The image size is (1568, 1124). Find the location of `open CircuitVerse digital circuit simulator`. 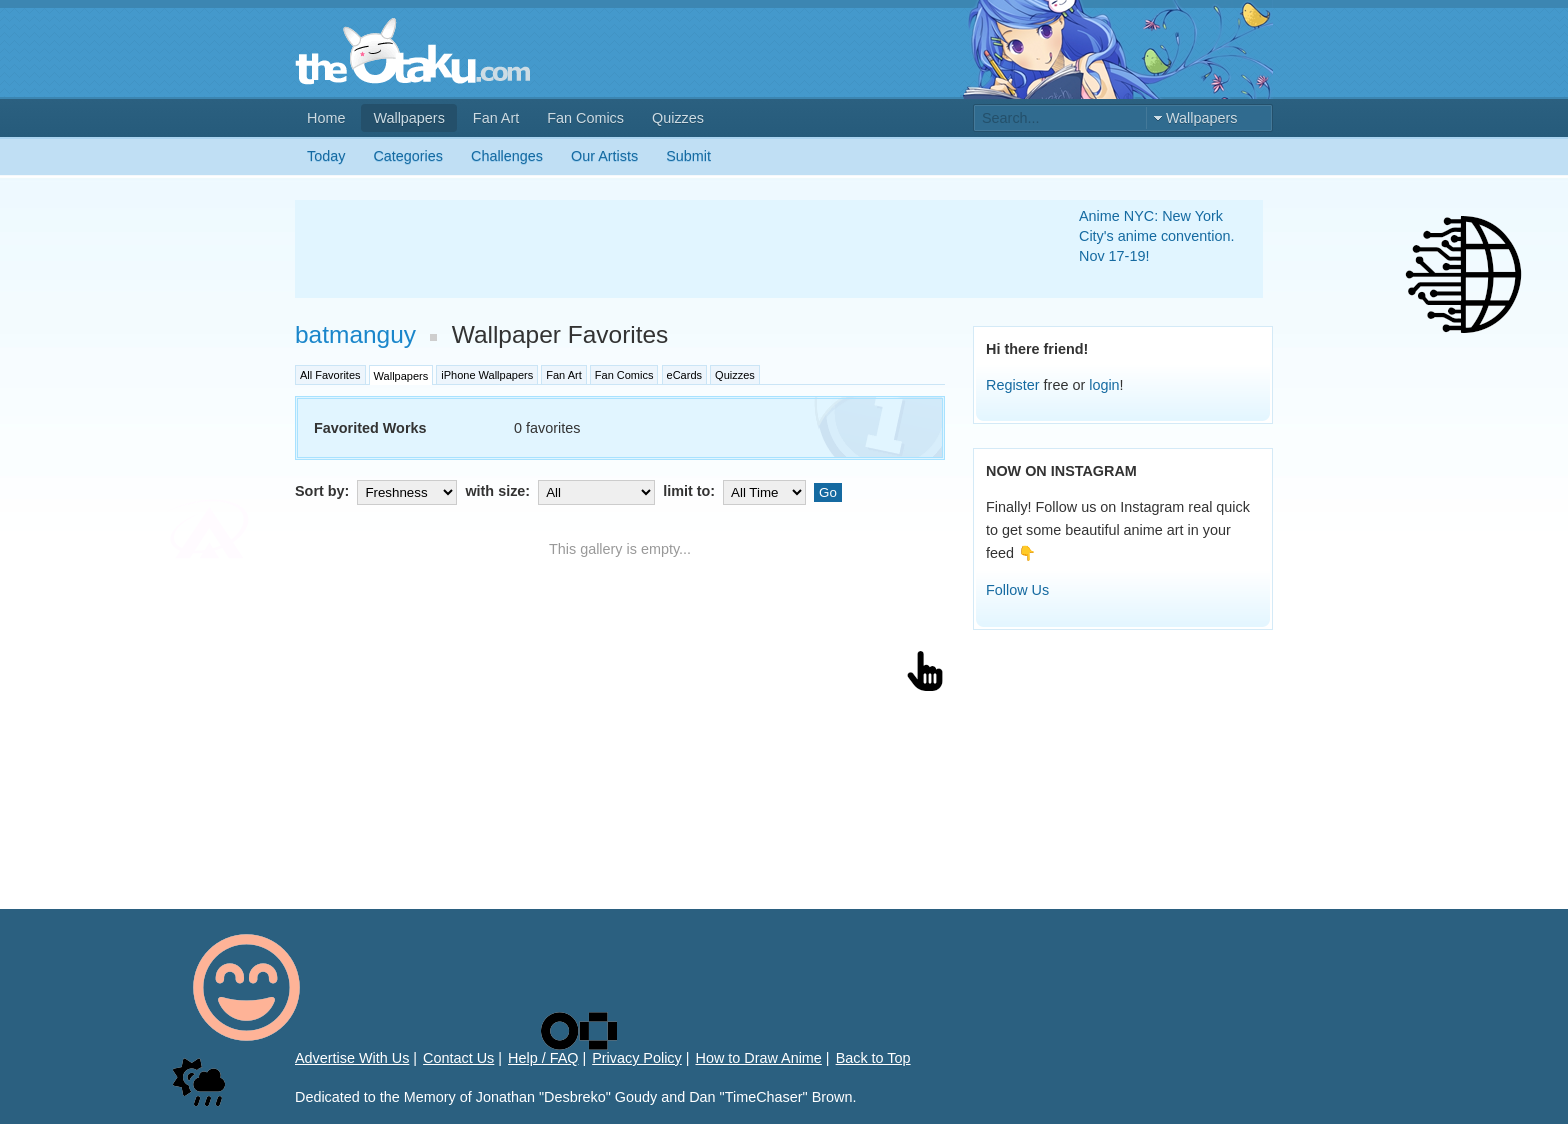

open CircuitVerse digital circuit simulator is located at coordinates (1463, 274).